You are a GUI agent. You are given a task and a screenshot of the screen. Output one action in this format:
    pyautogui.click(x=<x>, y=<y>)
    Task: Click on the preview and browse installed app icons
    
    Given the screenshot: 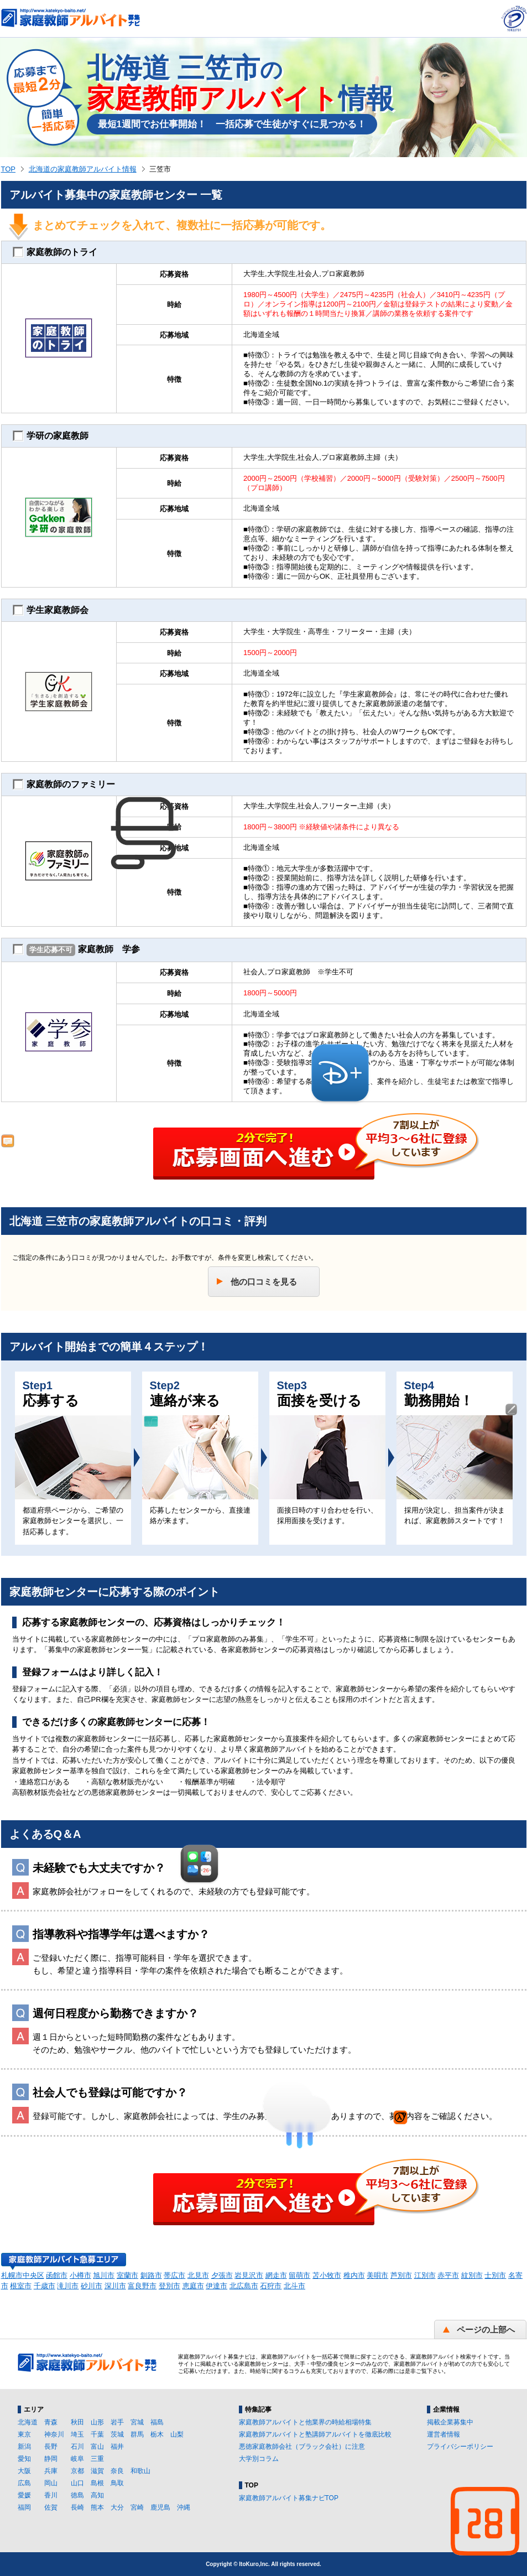 What is the action you would take?
    pyautogui.click(x=199, y=1863)
    